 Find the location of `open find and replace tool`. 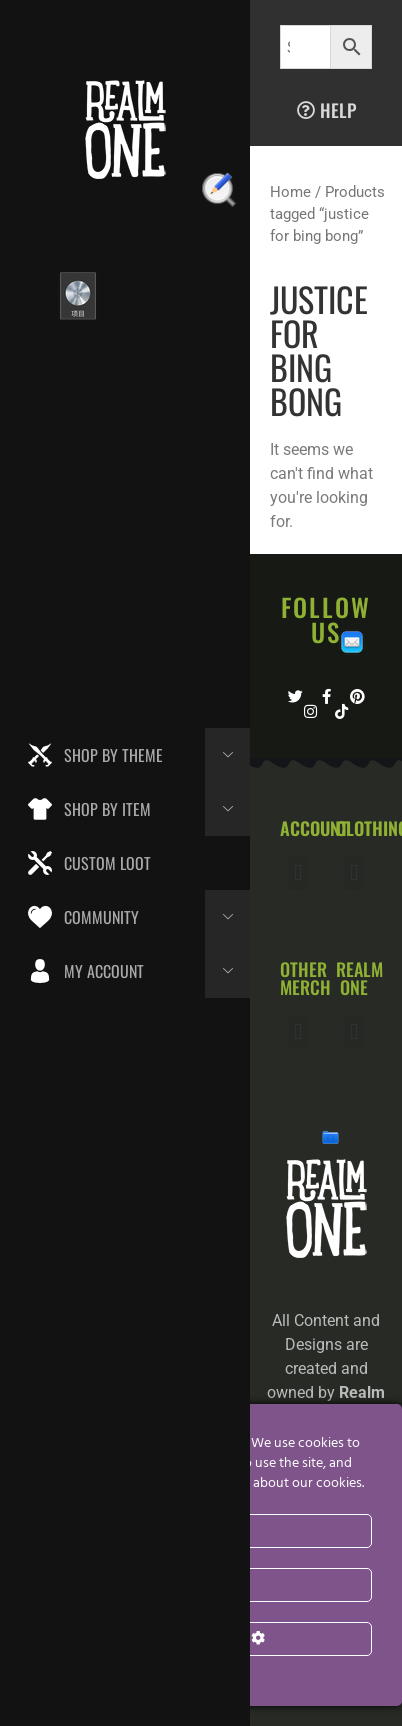

open find and replace tool is located at coordinates (219, 190).